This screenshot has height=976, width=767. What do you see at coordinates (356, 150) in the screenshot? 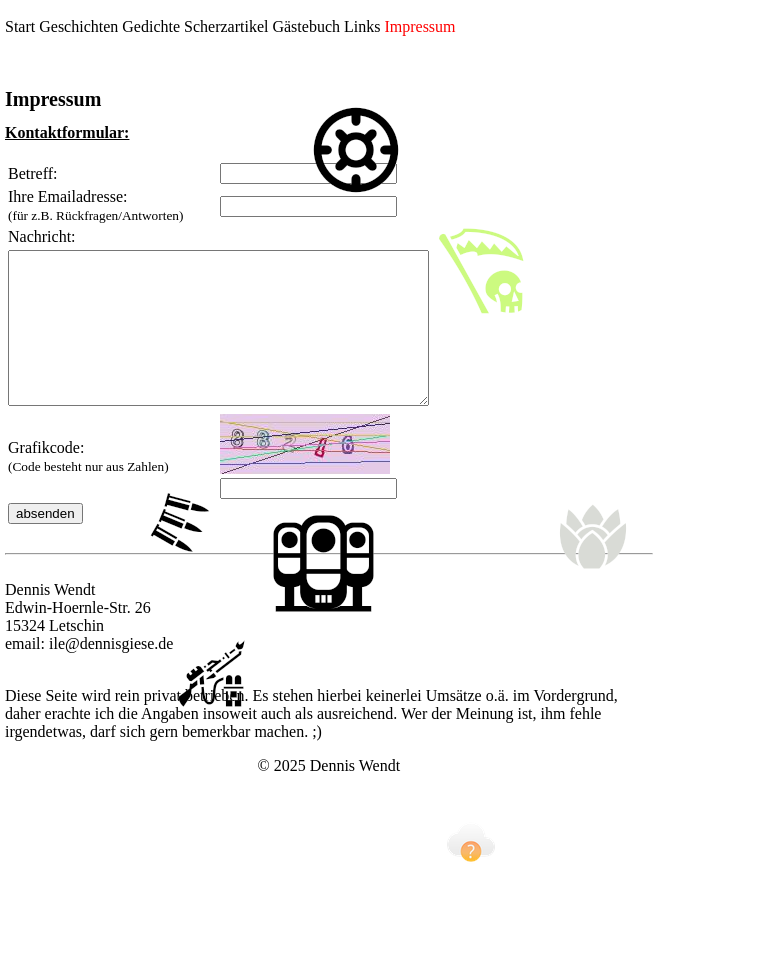
I see `access game settings or options` at bounding box center [356, 150].